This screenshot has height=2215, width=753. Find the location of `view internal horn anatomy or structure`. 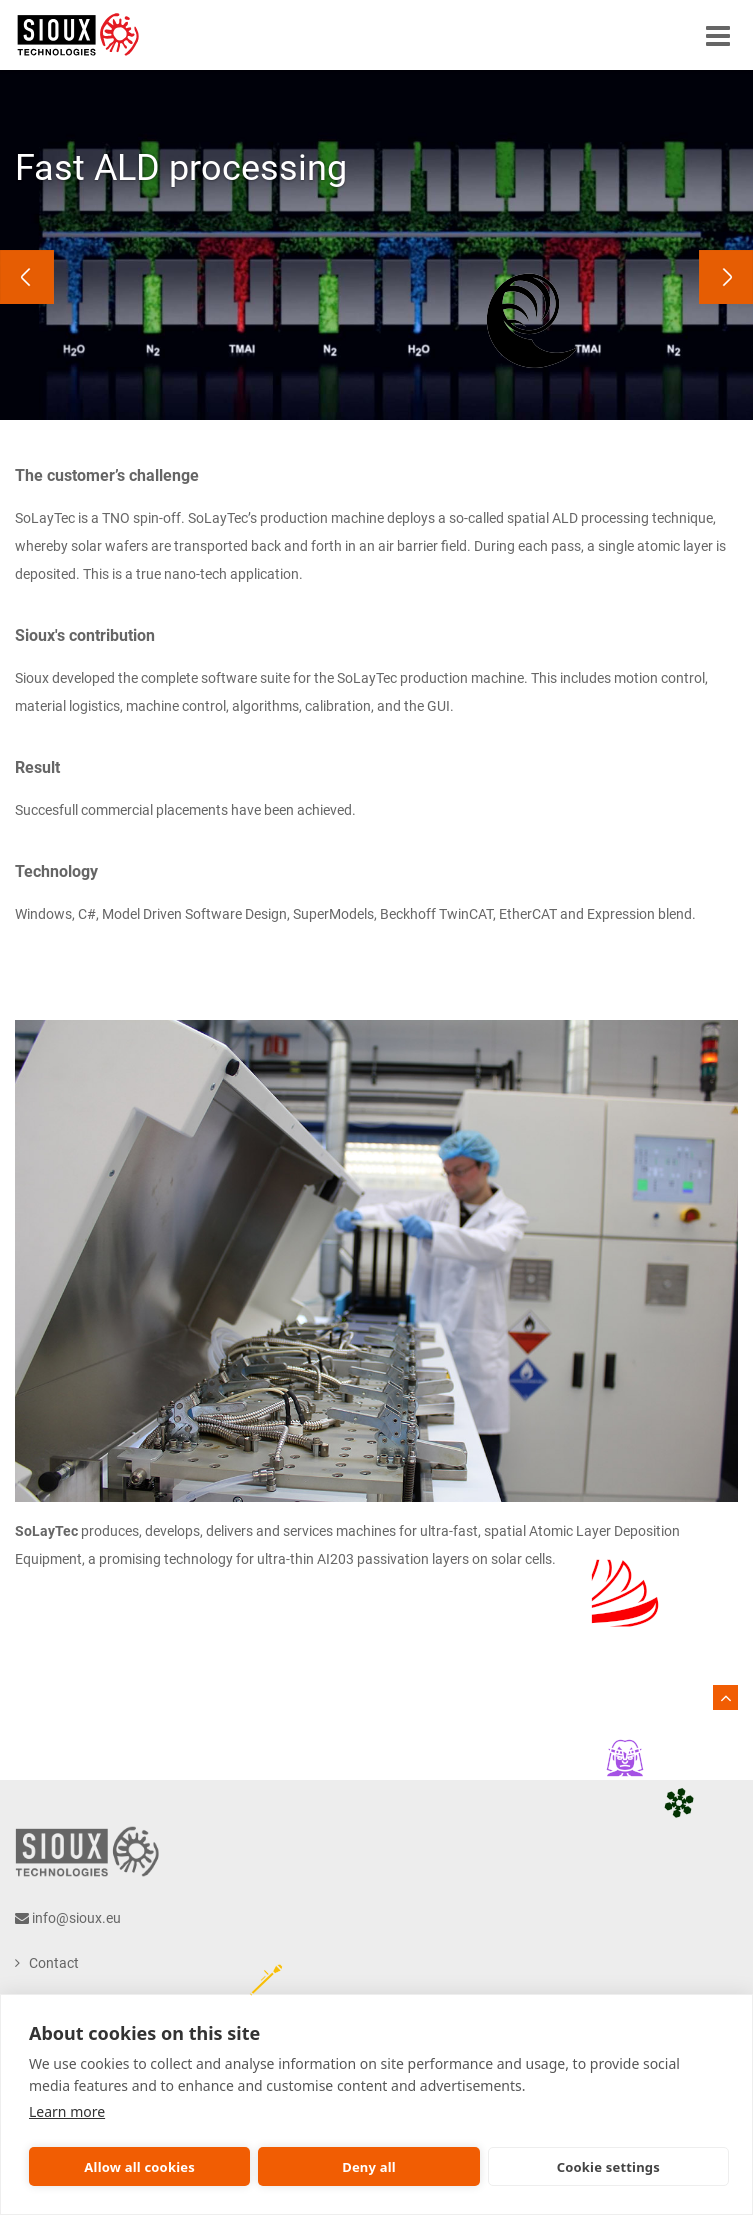

view internal horn anatomy or structure is located at coordinates (531, 321).